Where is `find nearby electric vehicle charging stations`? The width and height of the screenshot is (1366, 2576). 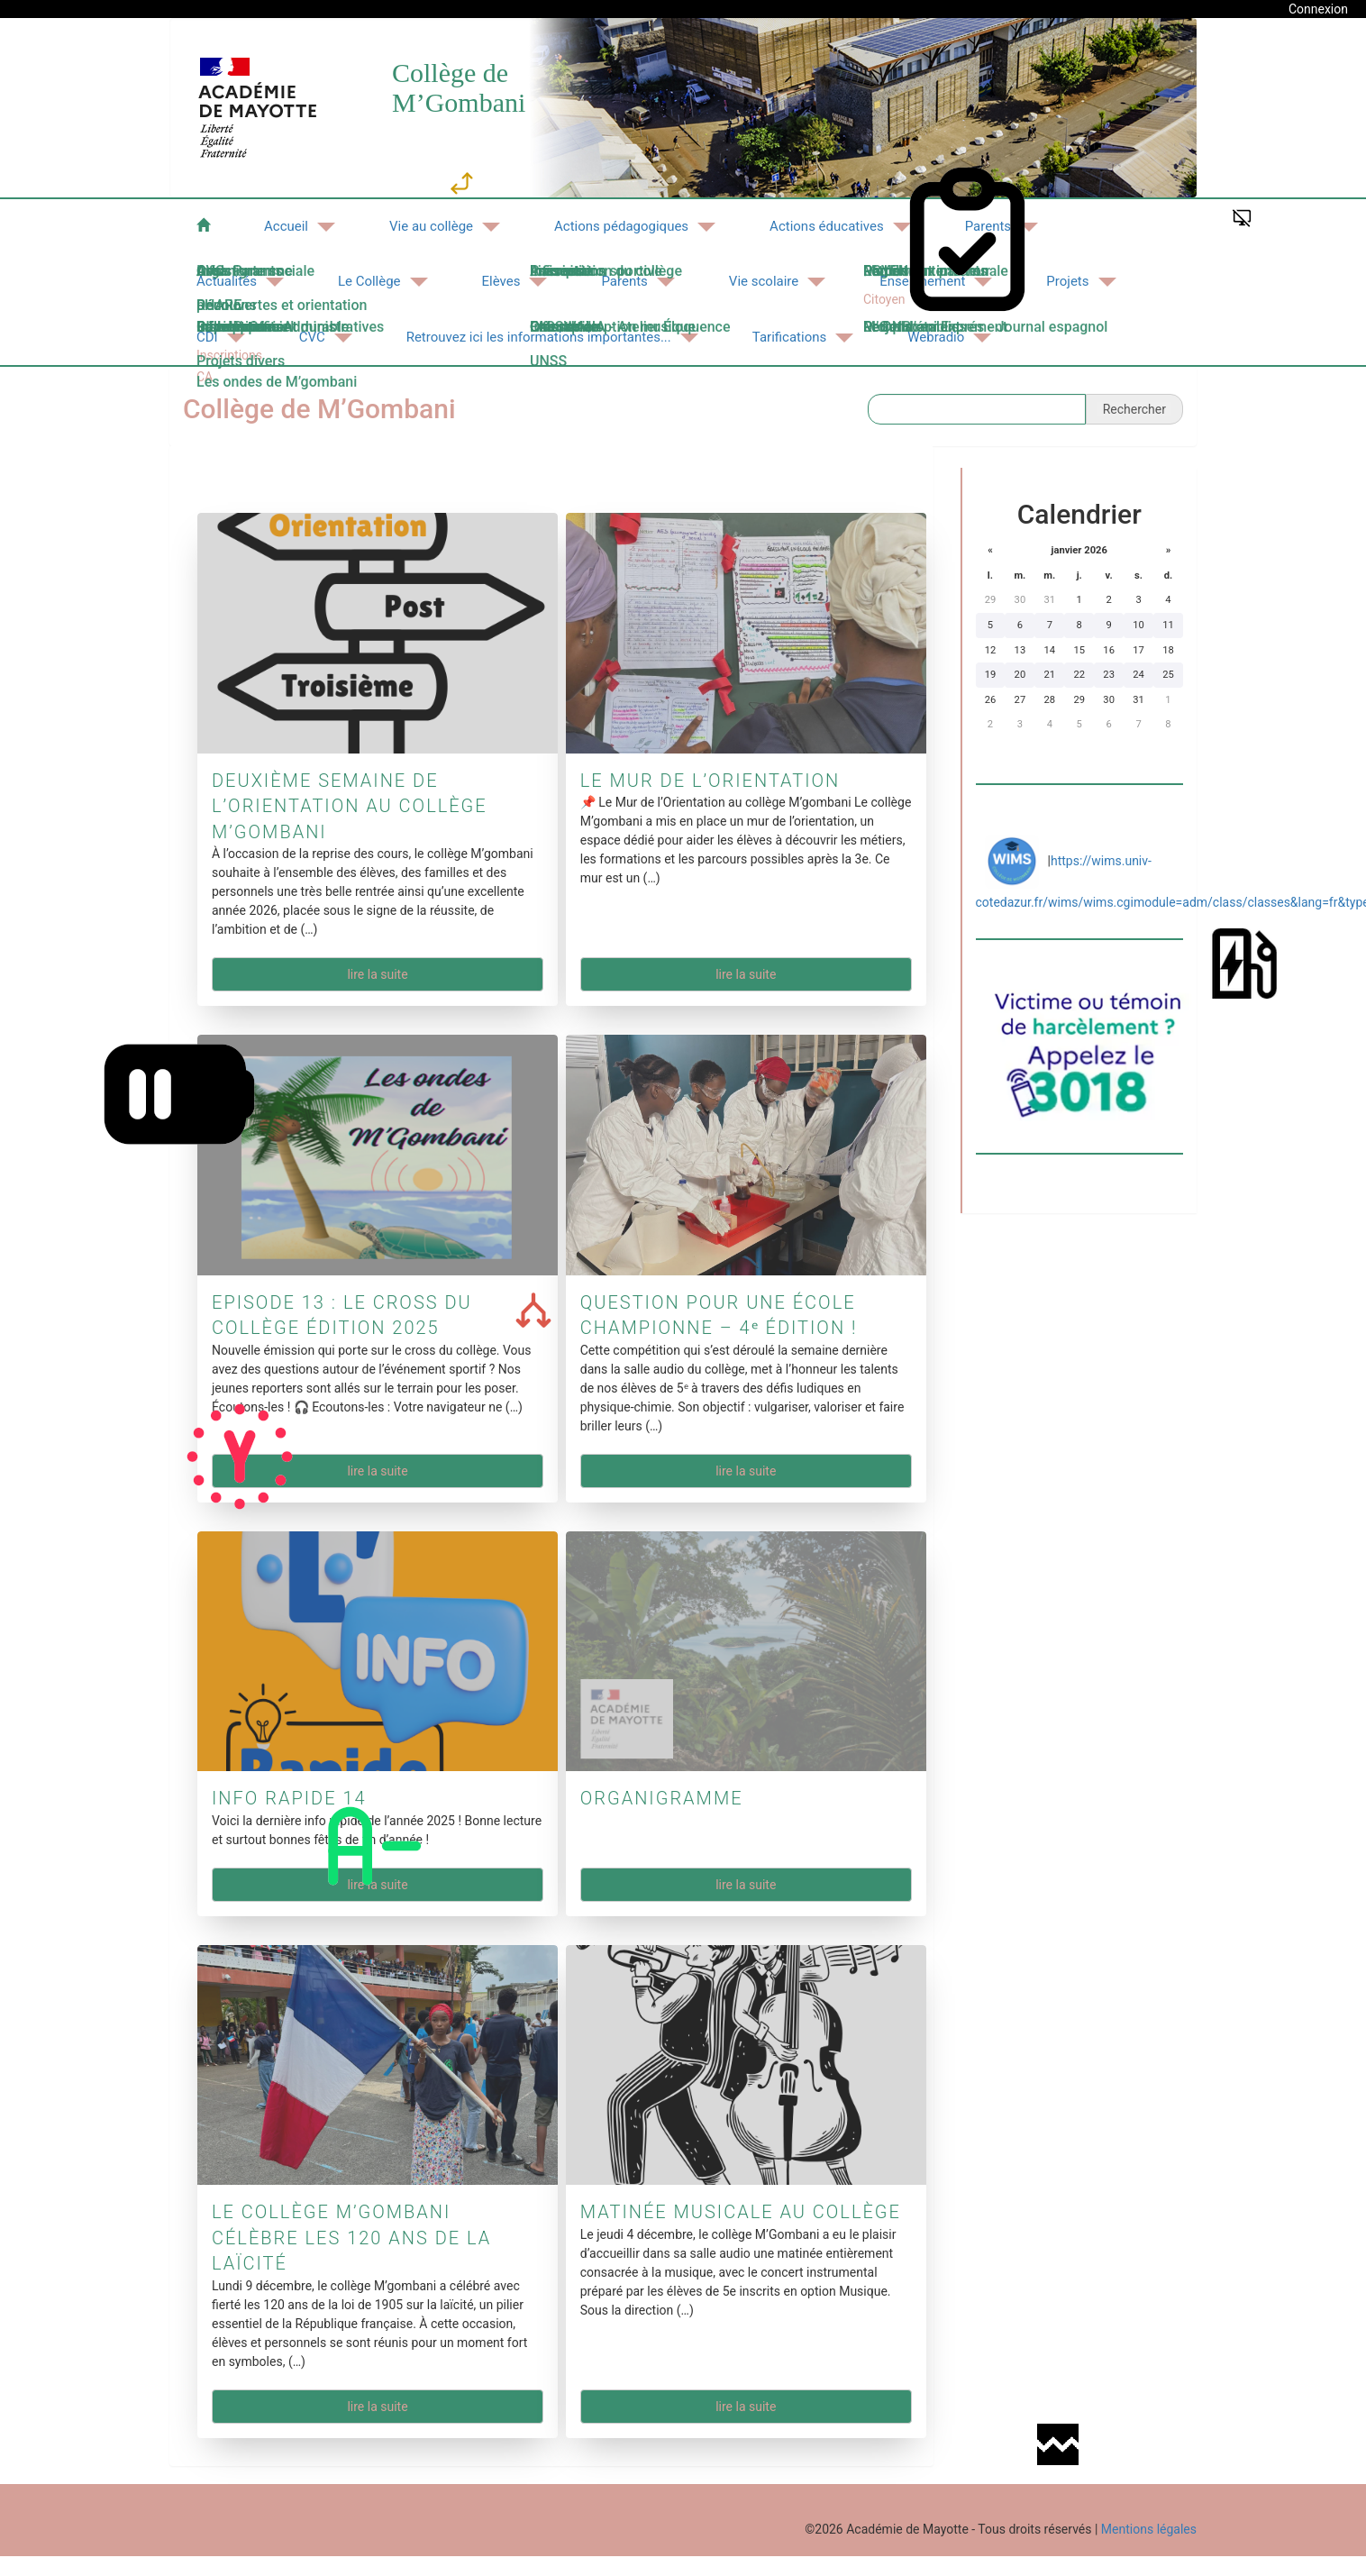
find nearby electric vehicle charging stations is located at coordinates (1243, 964).